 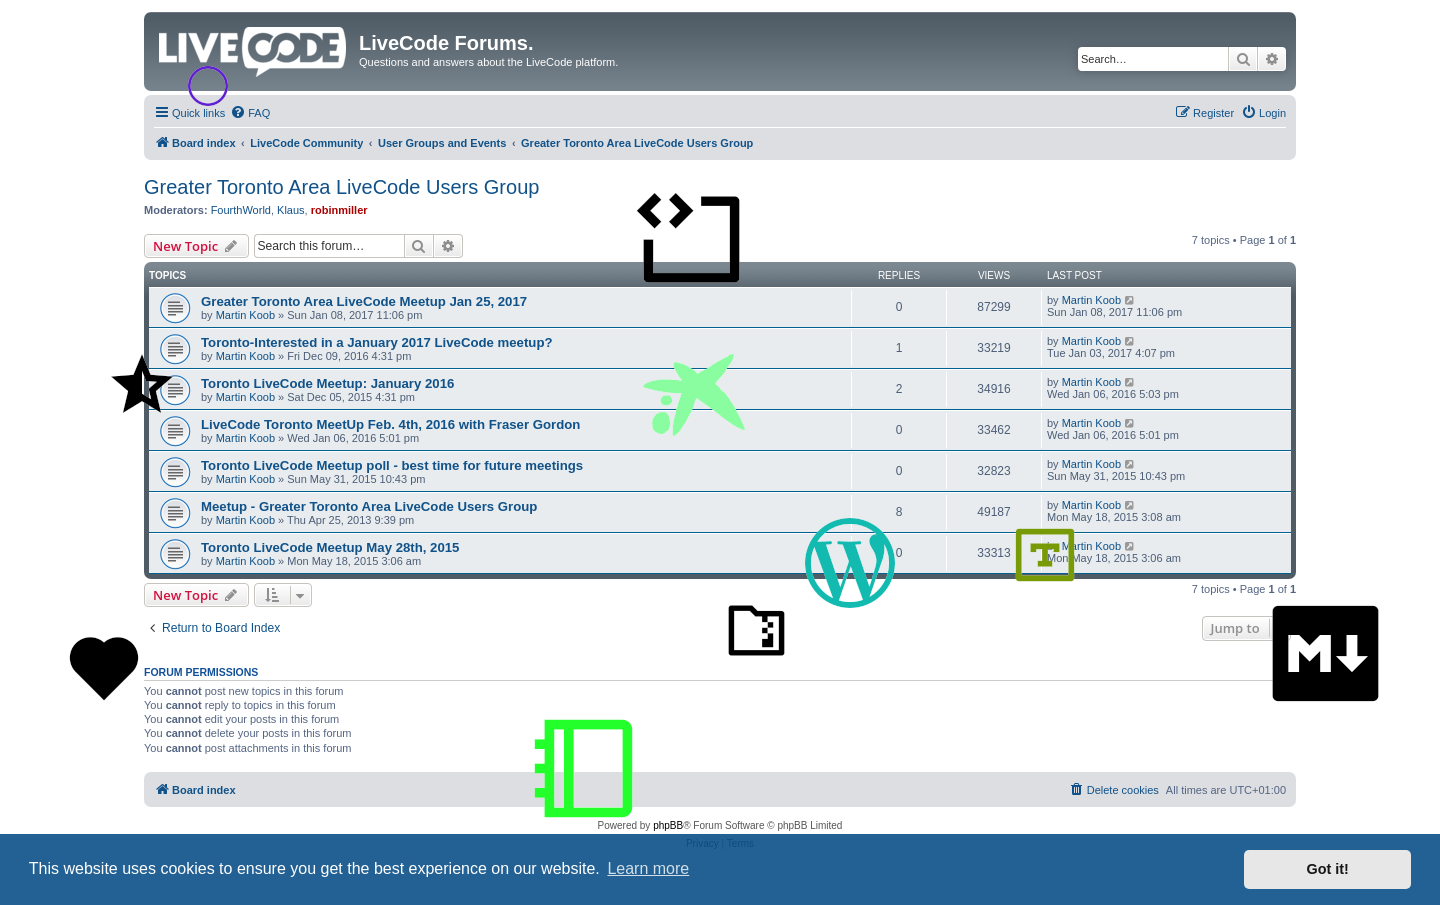 I want to click on open the CaixaBank mobile banking app, so click(x=694, y=395).